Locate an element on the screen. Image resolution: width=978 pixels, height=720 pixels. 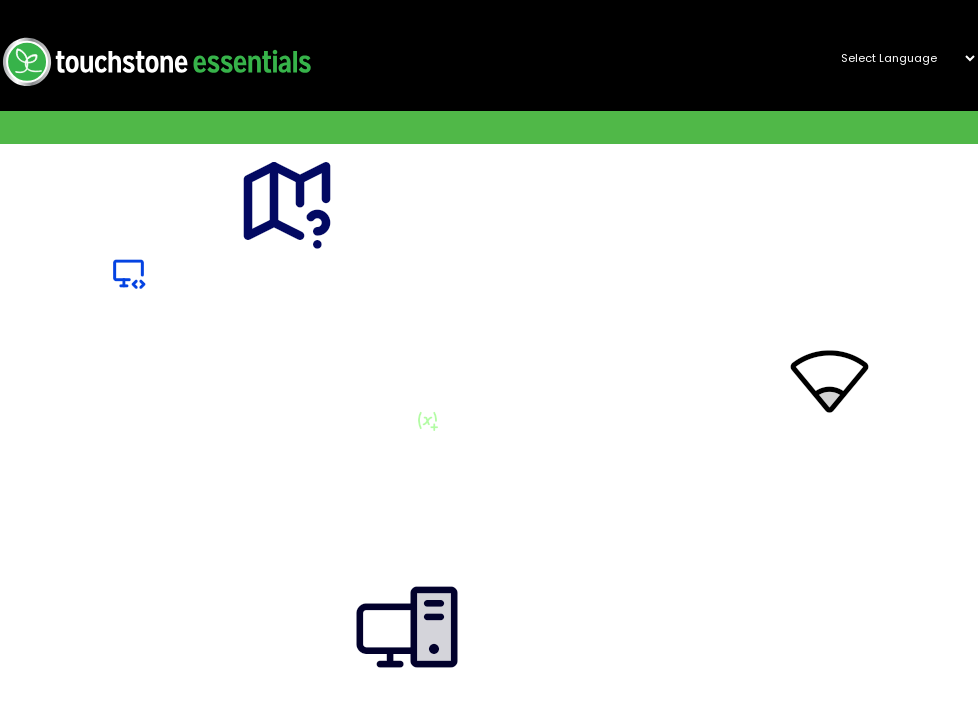
get help with map or navigation is located at coordinates (287, 201).